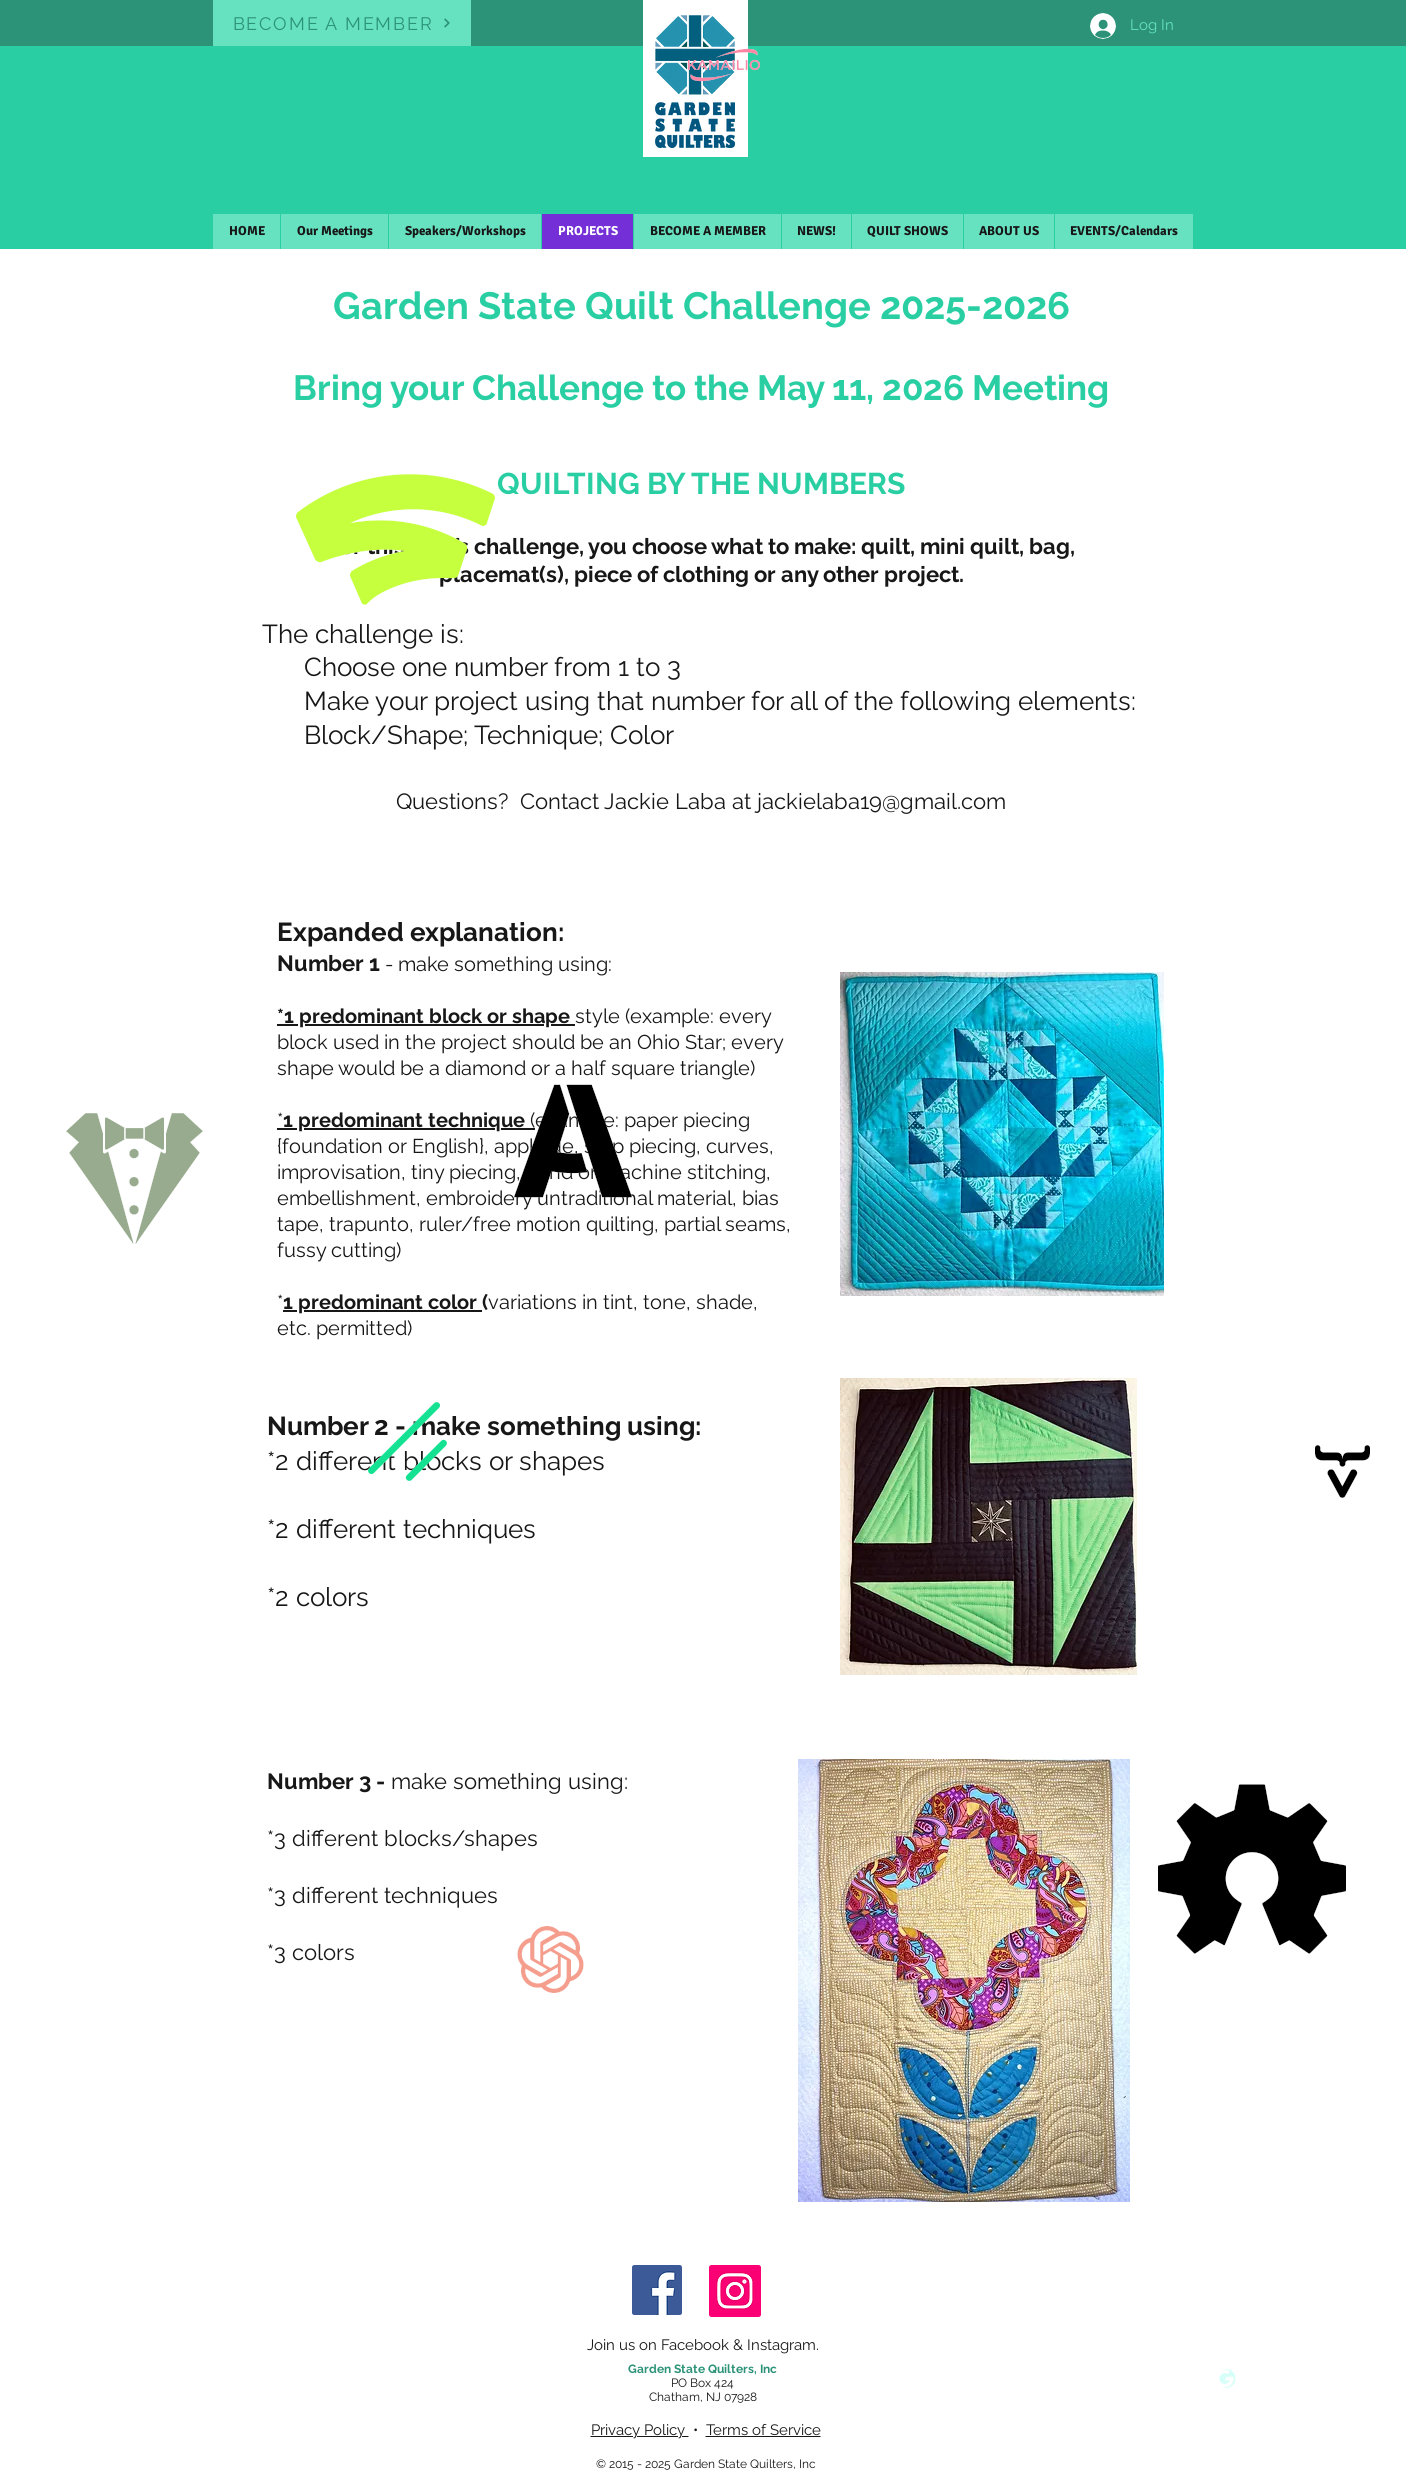 This screenshot has height=2471, width=1406. Describe the element at coordinates (134, 1178) in the screenshot. I see `stylelint CSS linting tool logo` at that location.